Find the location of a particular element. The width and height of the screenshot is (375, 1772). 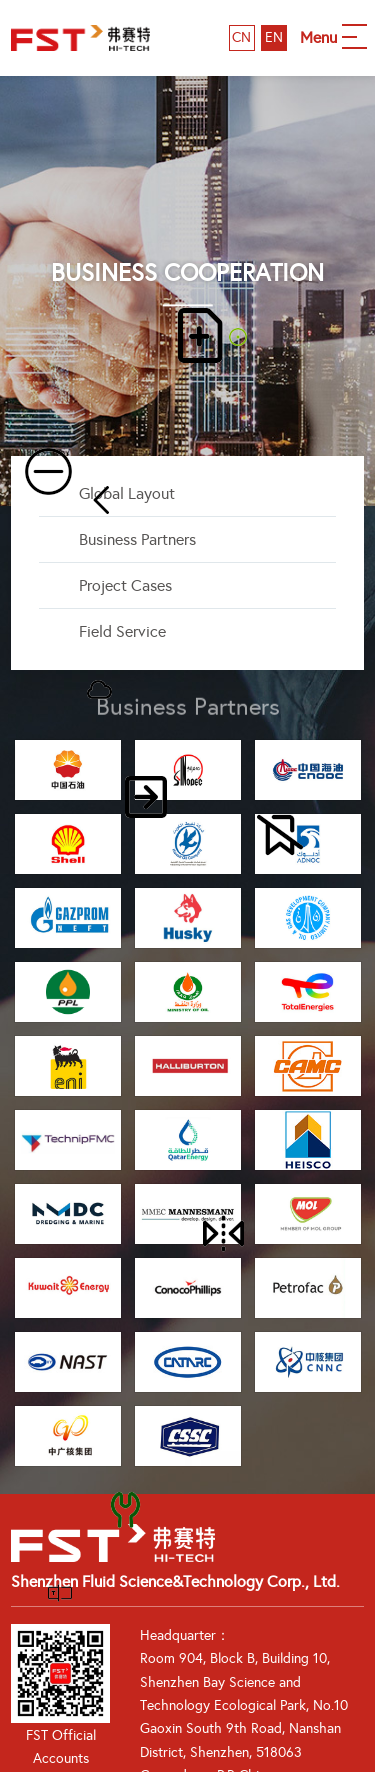

access settings or configuration options is located at coordinates (125, 1509).